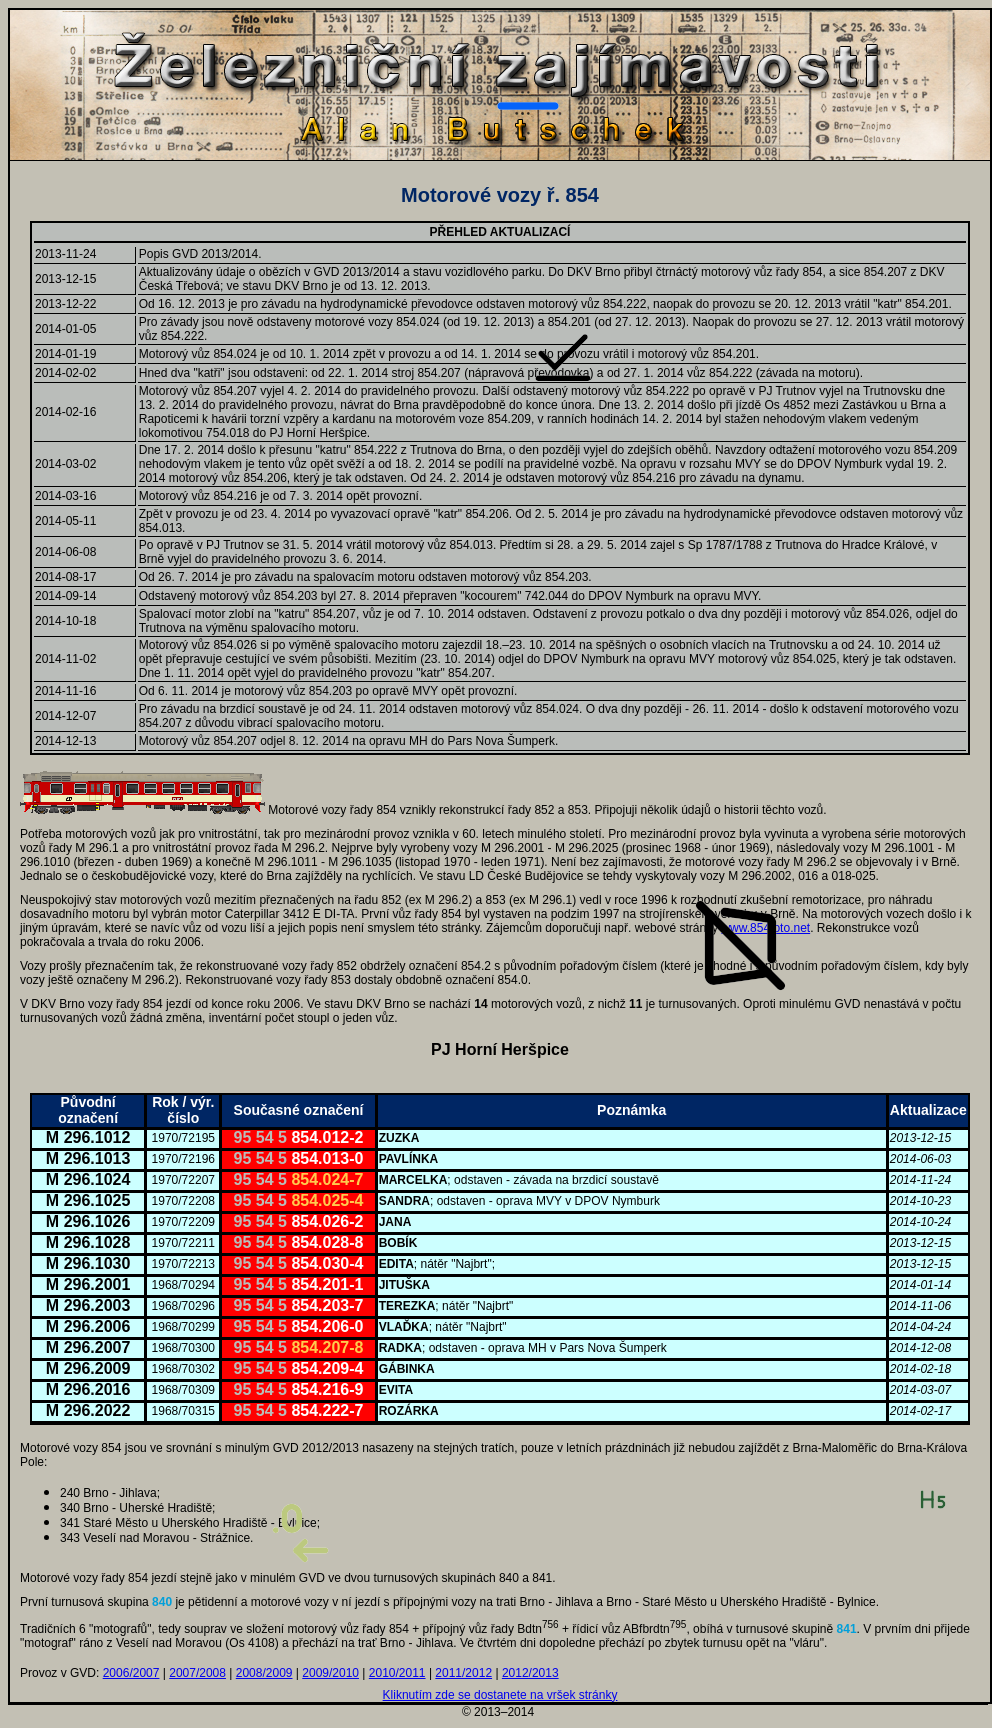 This screenshot has width=992, height=1728. I want to click on decrease decimal places in number formatting, so click(302, 1533).